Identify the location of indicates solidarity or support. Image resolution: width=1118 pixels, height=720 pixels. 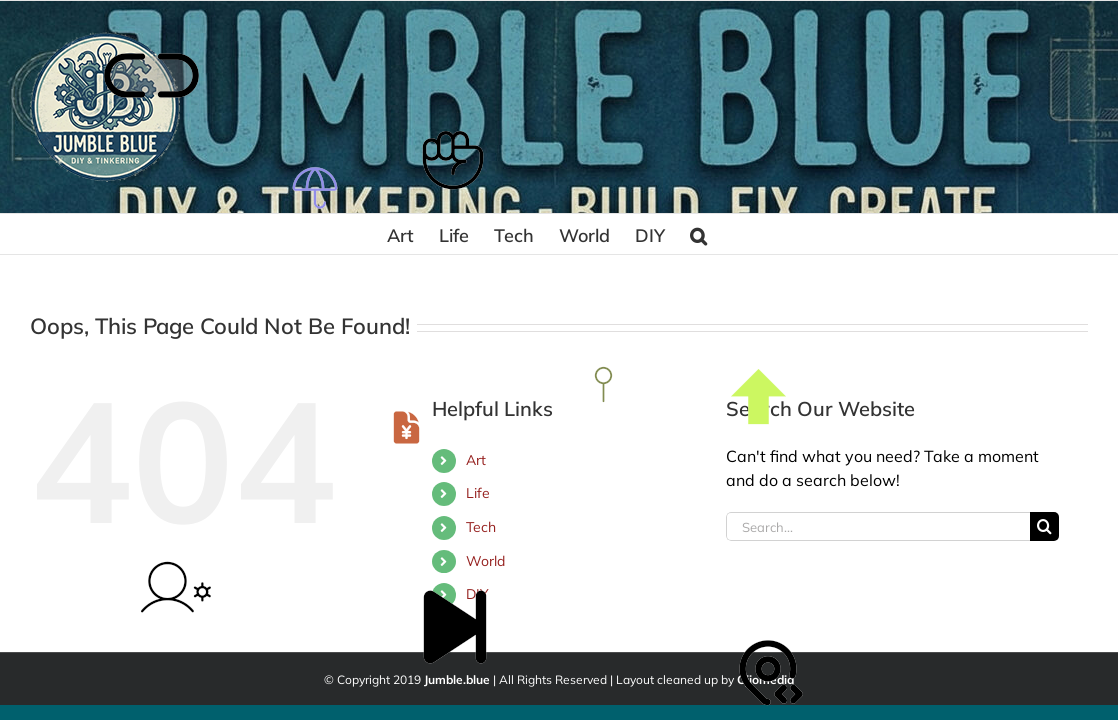
(453, 159).